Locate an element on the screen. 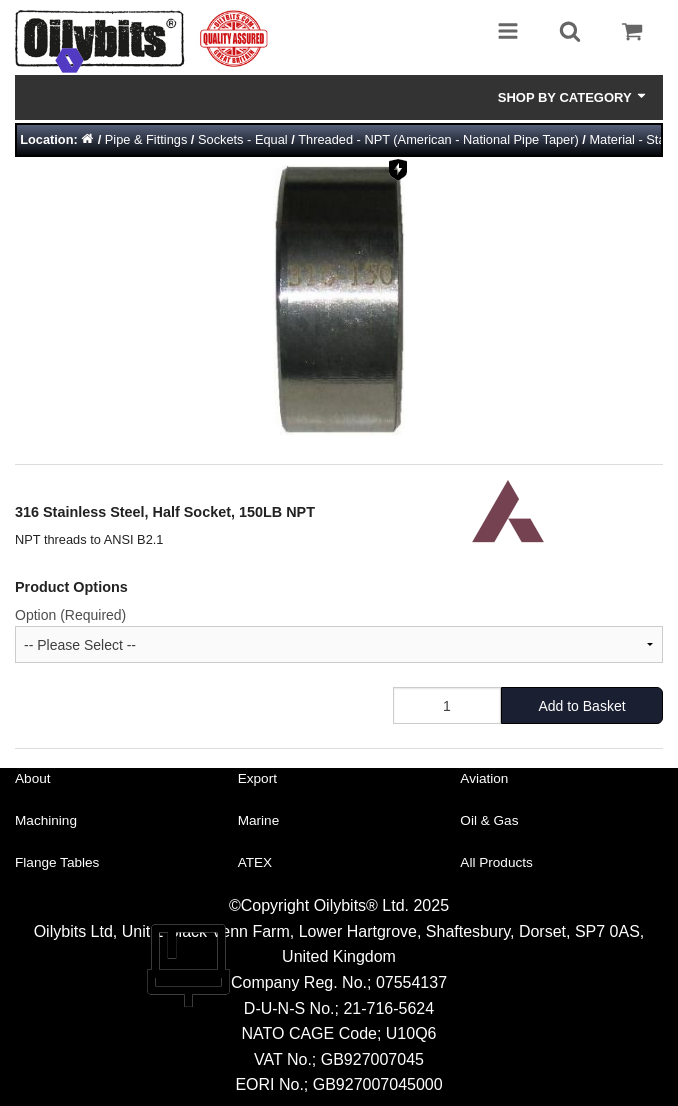  axis bank app or service is located at coordinates (508, 511).